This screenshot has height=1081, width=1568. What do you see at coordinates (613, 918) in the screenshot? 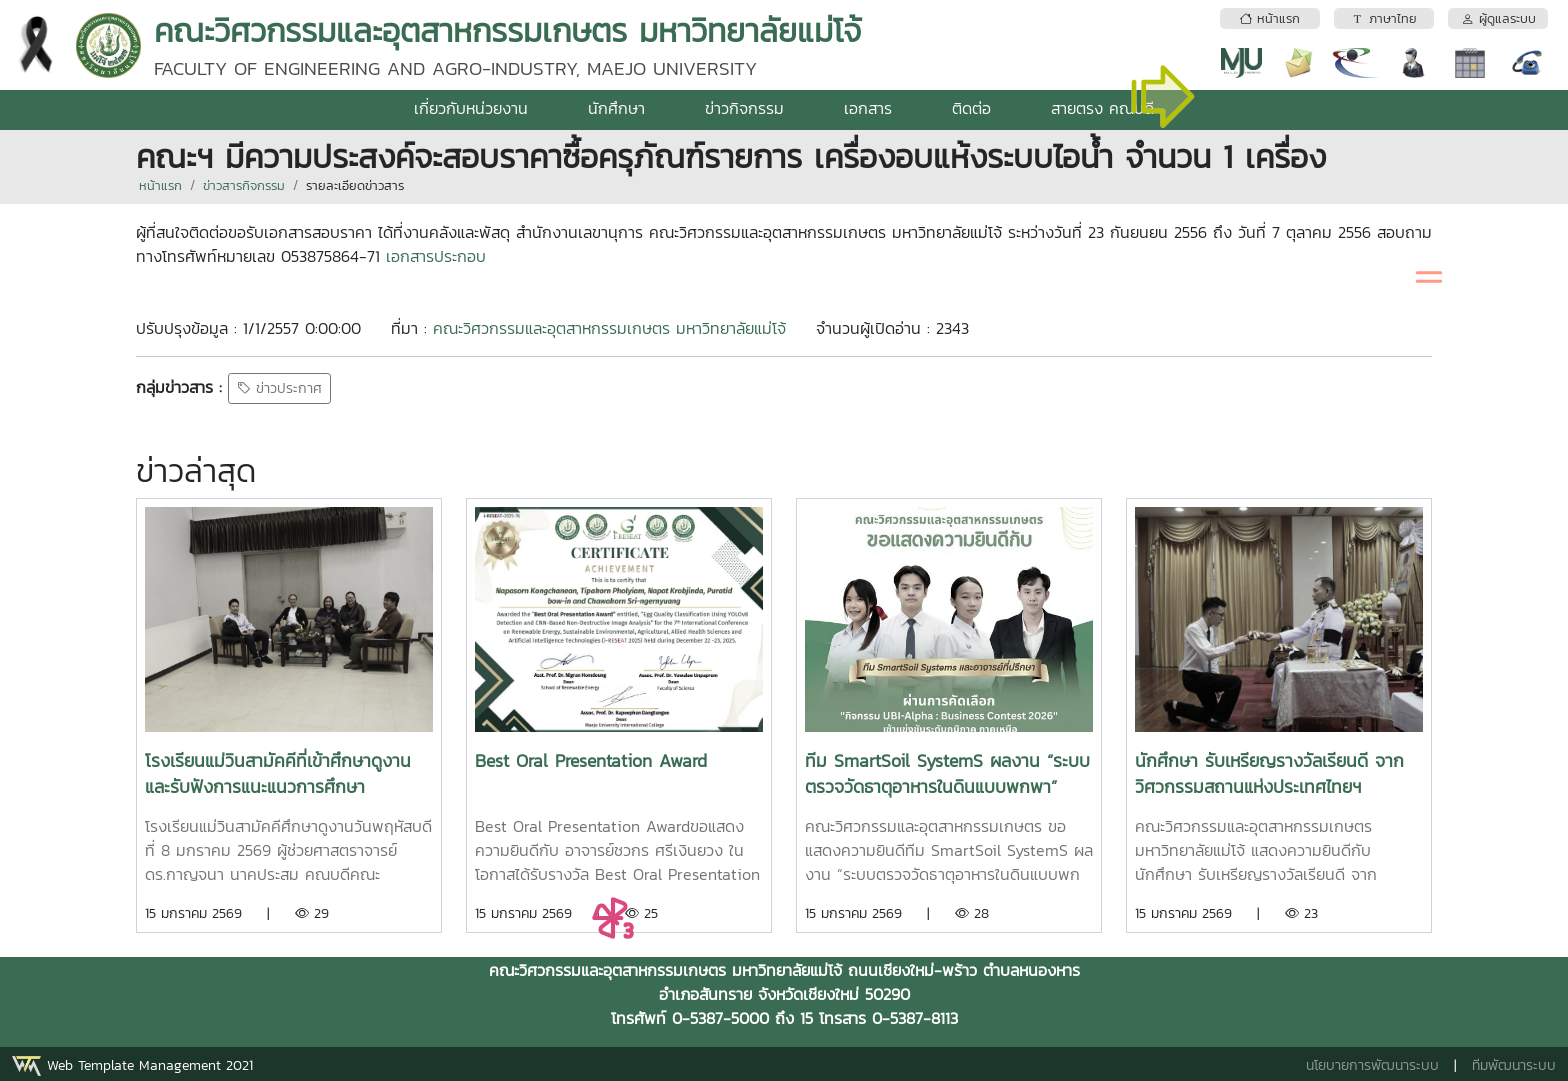
I see `set car fan speed to level 3` at bounding box center [613, 918].